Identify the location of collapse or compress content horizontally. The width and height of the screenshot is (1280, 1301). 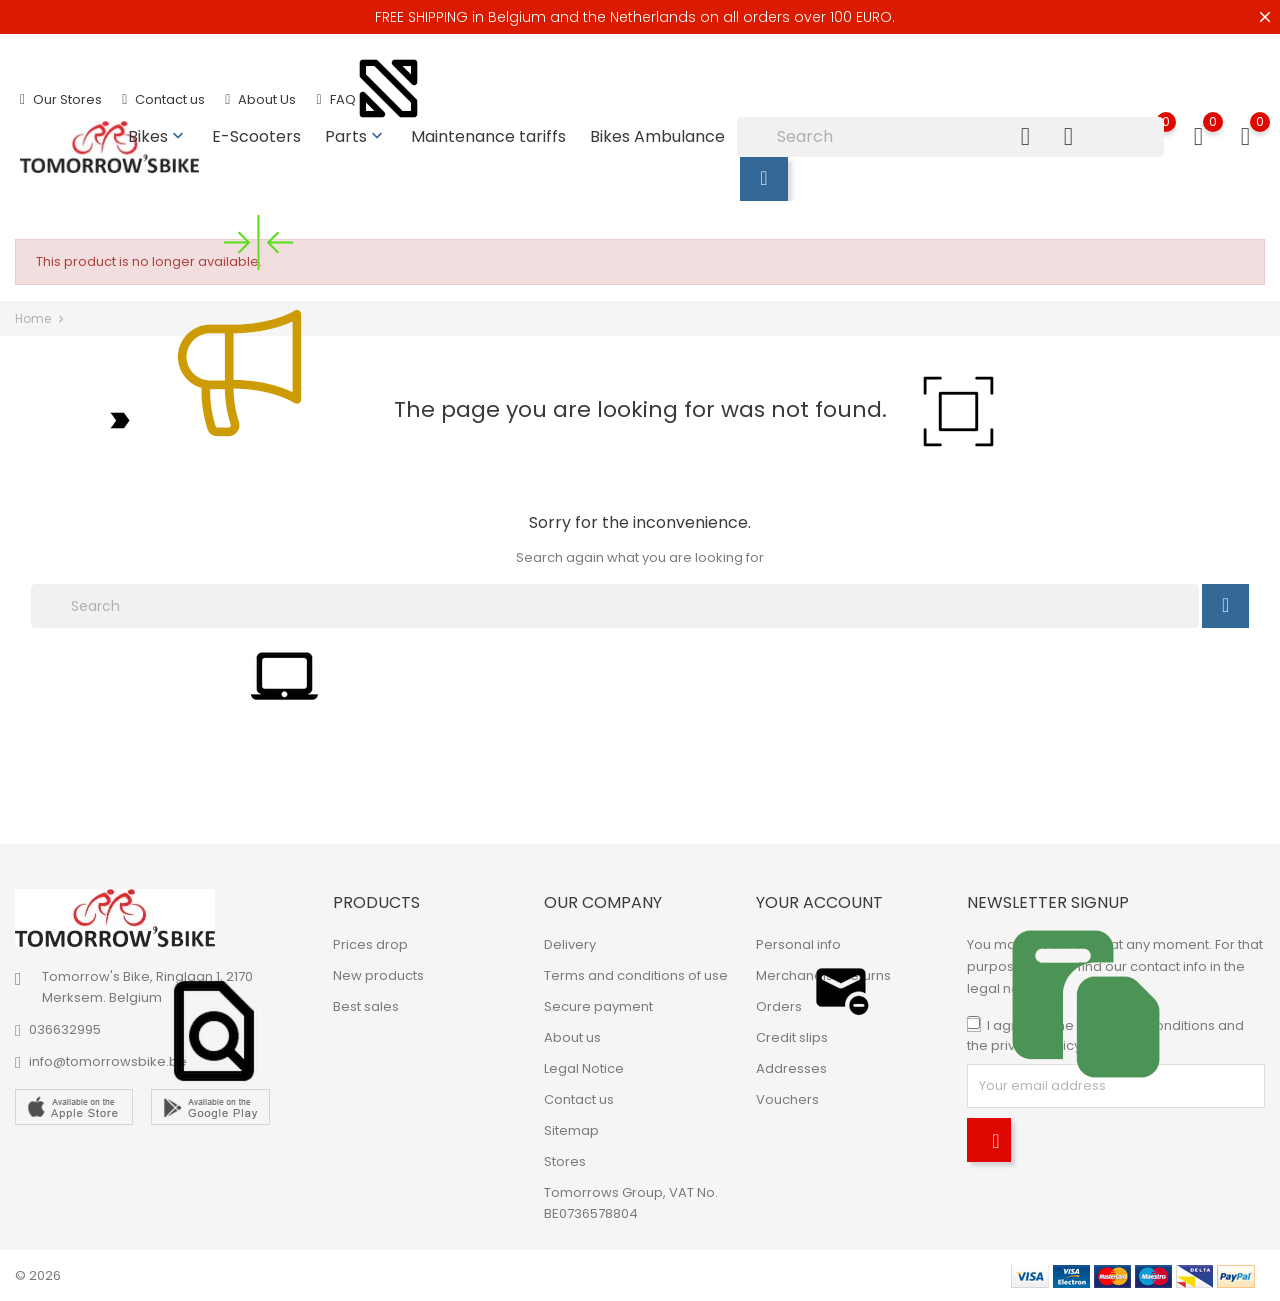
(258, 242).